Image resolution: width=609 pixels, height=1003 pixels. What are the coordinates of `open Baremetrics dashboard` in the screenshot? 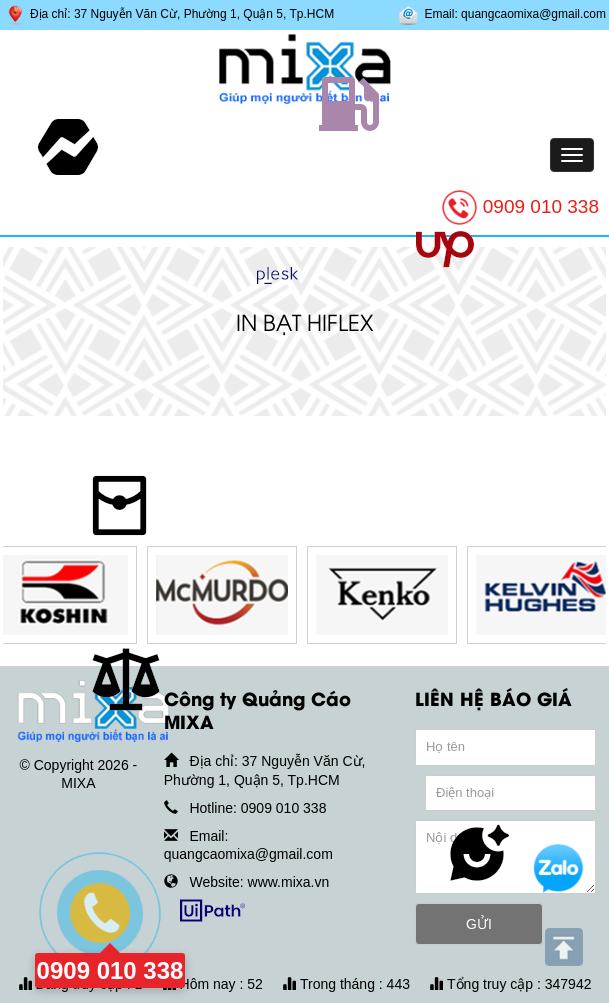 It's located at (68, 147).